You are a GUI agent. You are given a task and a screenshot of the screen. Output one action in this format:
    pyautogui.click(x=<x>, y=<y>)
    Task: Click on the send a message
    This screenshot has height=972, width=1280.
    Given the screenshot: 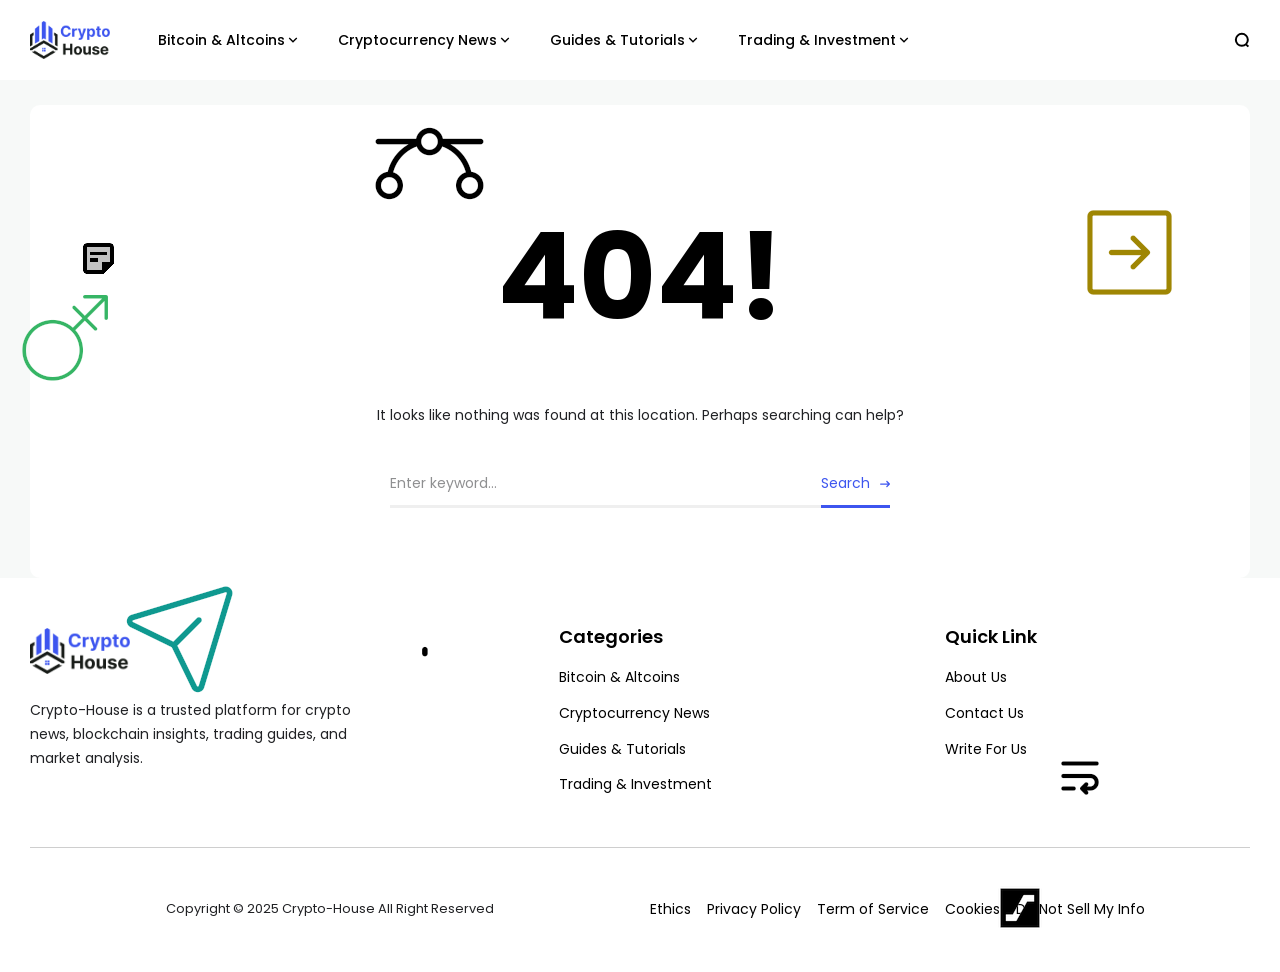 What is the action you would take?
    pyautogui.click(x=183, y=635)
    